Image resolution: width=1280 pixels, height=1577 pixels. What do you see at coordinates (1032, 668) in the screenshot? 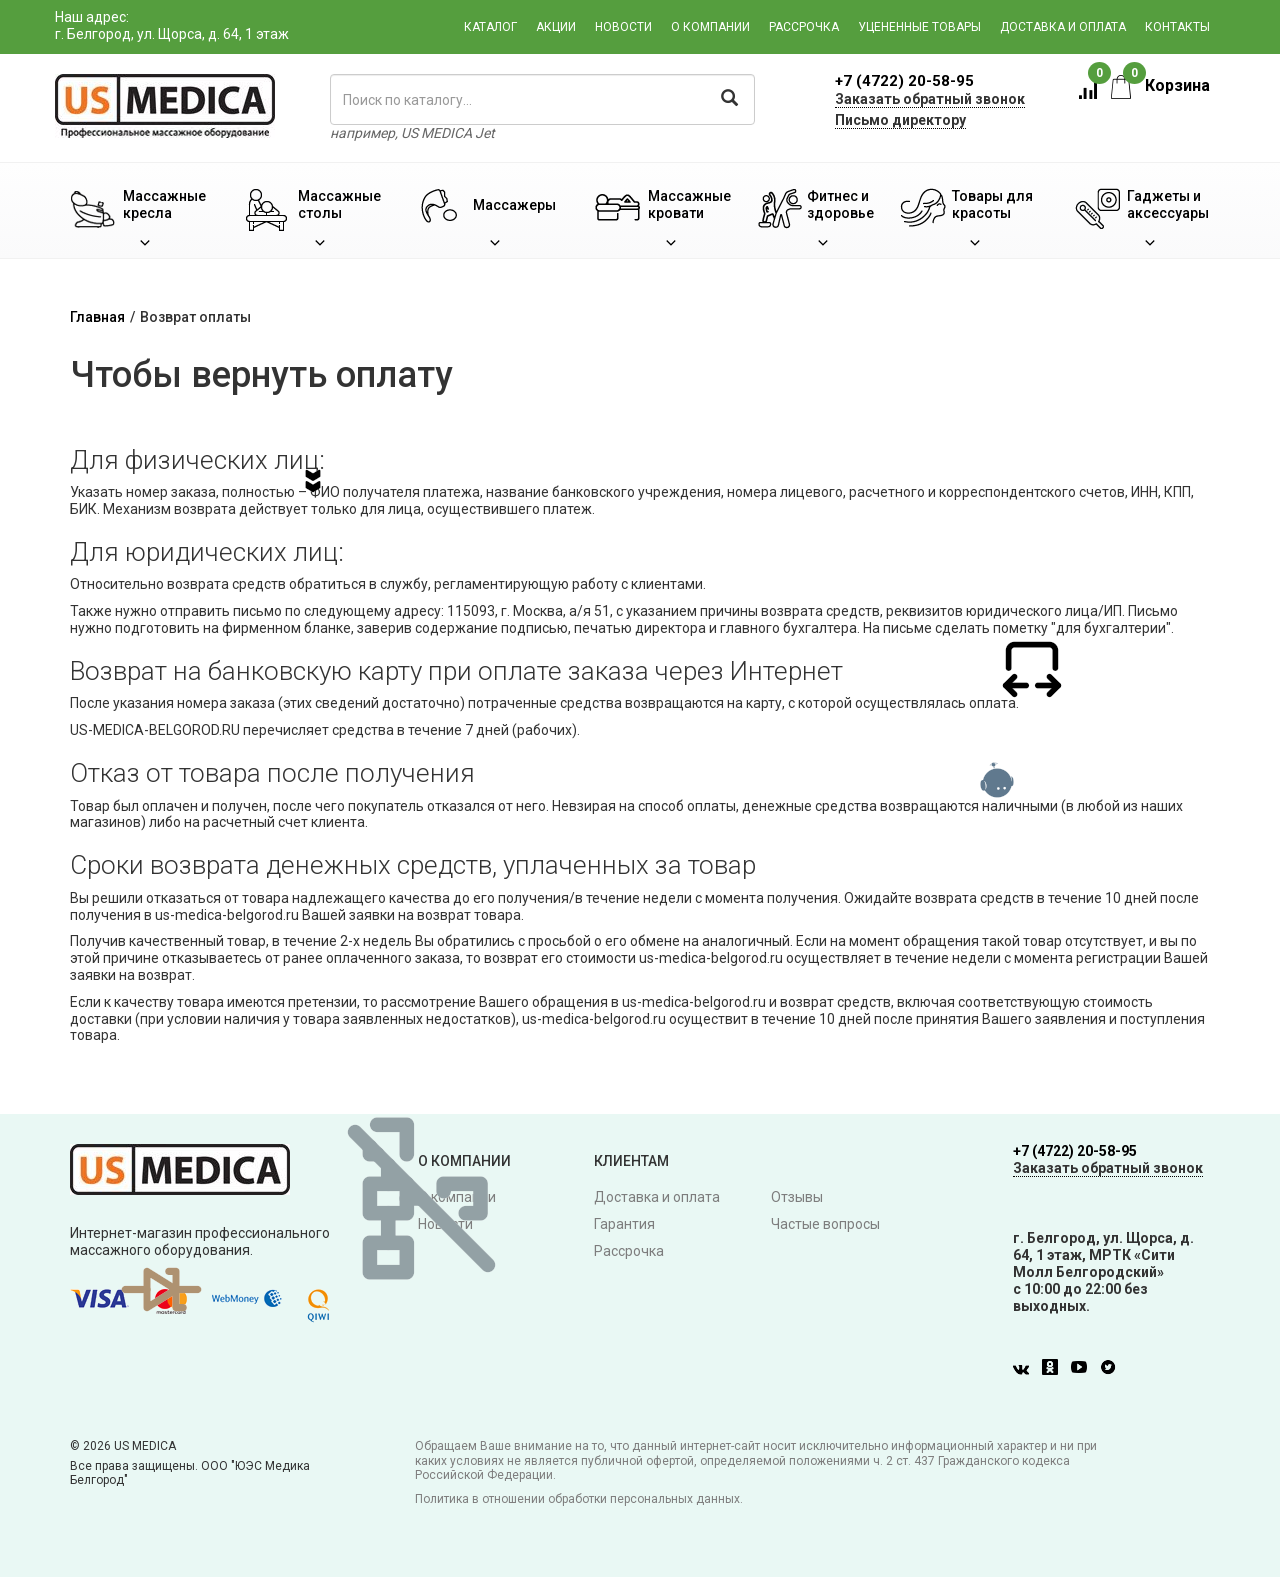
I see `auto-fit content to available width` at bounding box center [1032, 668].